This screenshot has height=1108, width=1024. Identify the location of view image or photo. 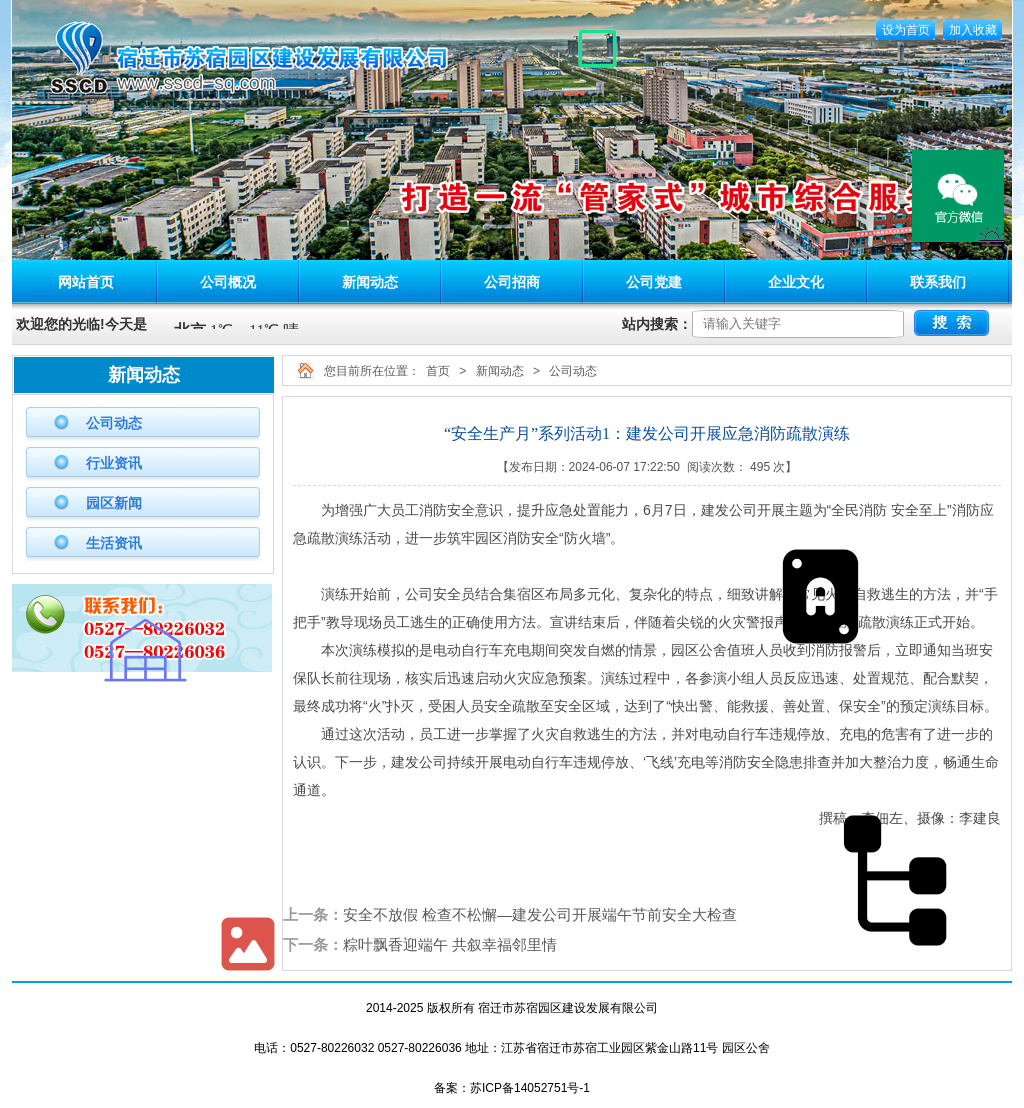
(248, 944).